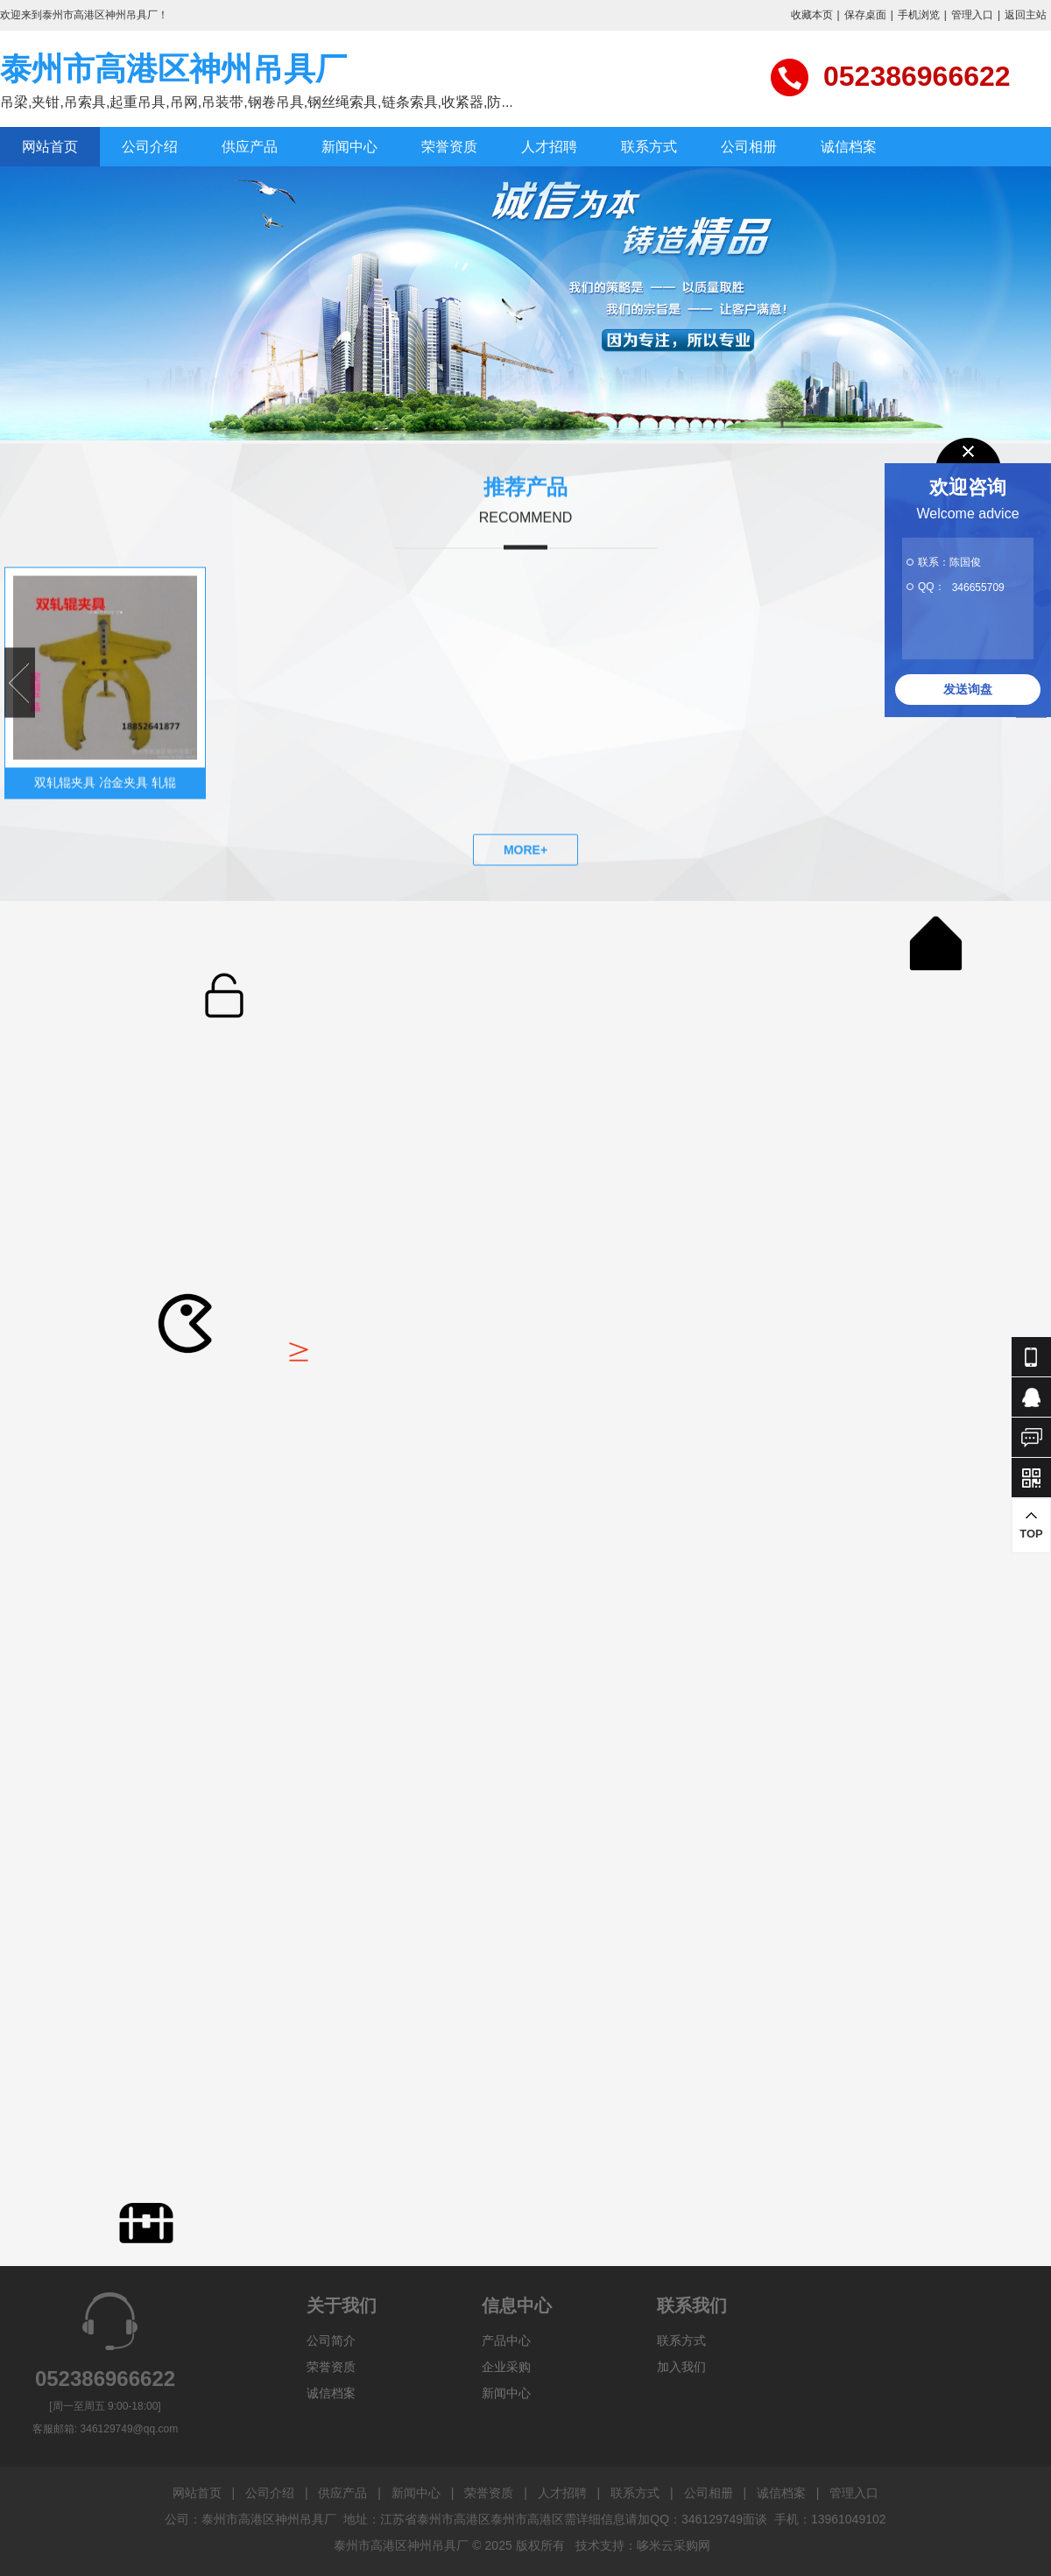 The image size is (1051, 2576). I want to click on access your rewards or collectibles, so click(146, 2224).